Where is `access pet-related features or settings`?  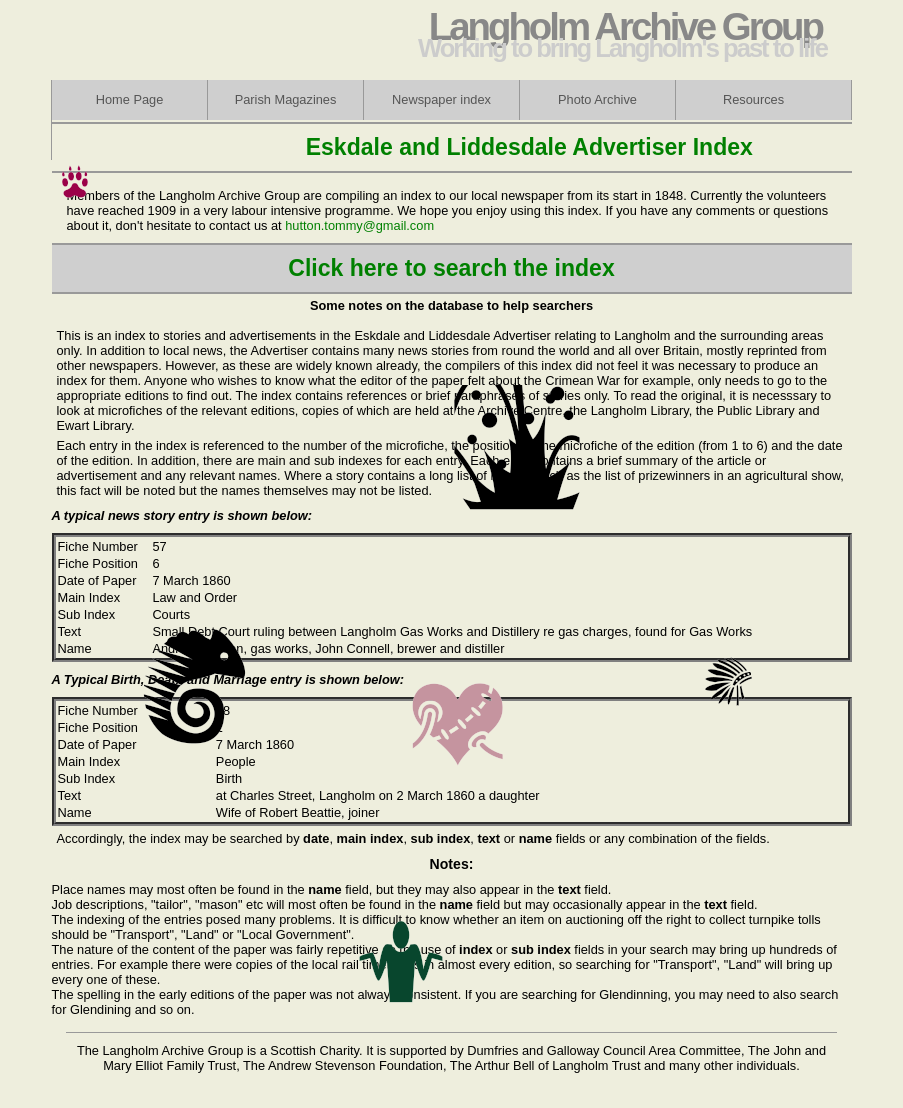
access pet-related features or settings is located at coordinates (74, 182).